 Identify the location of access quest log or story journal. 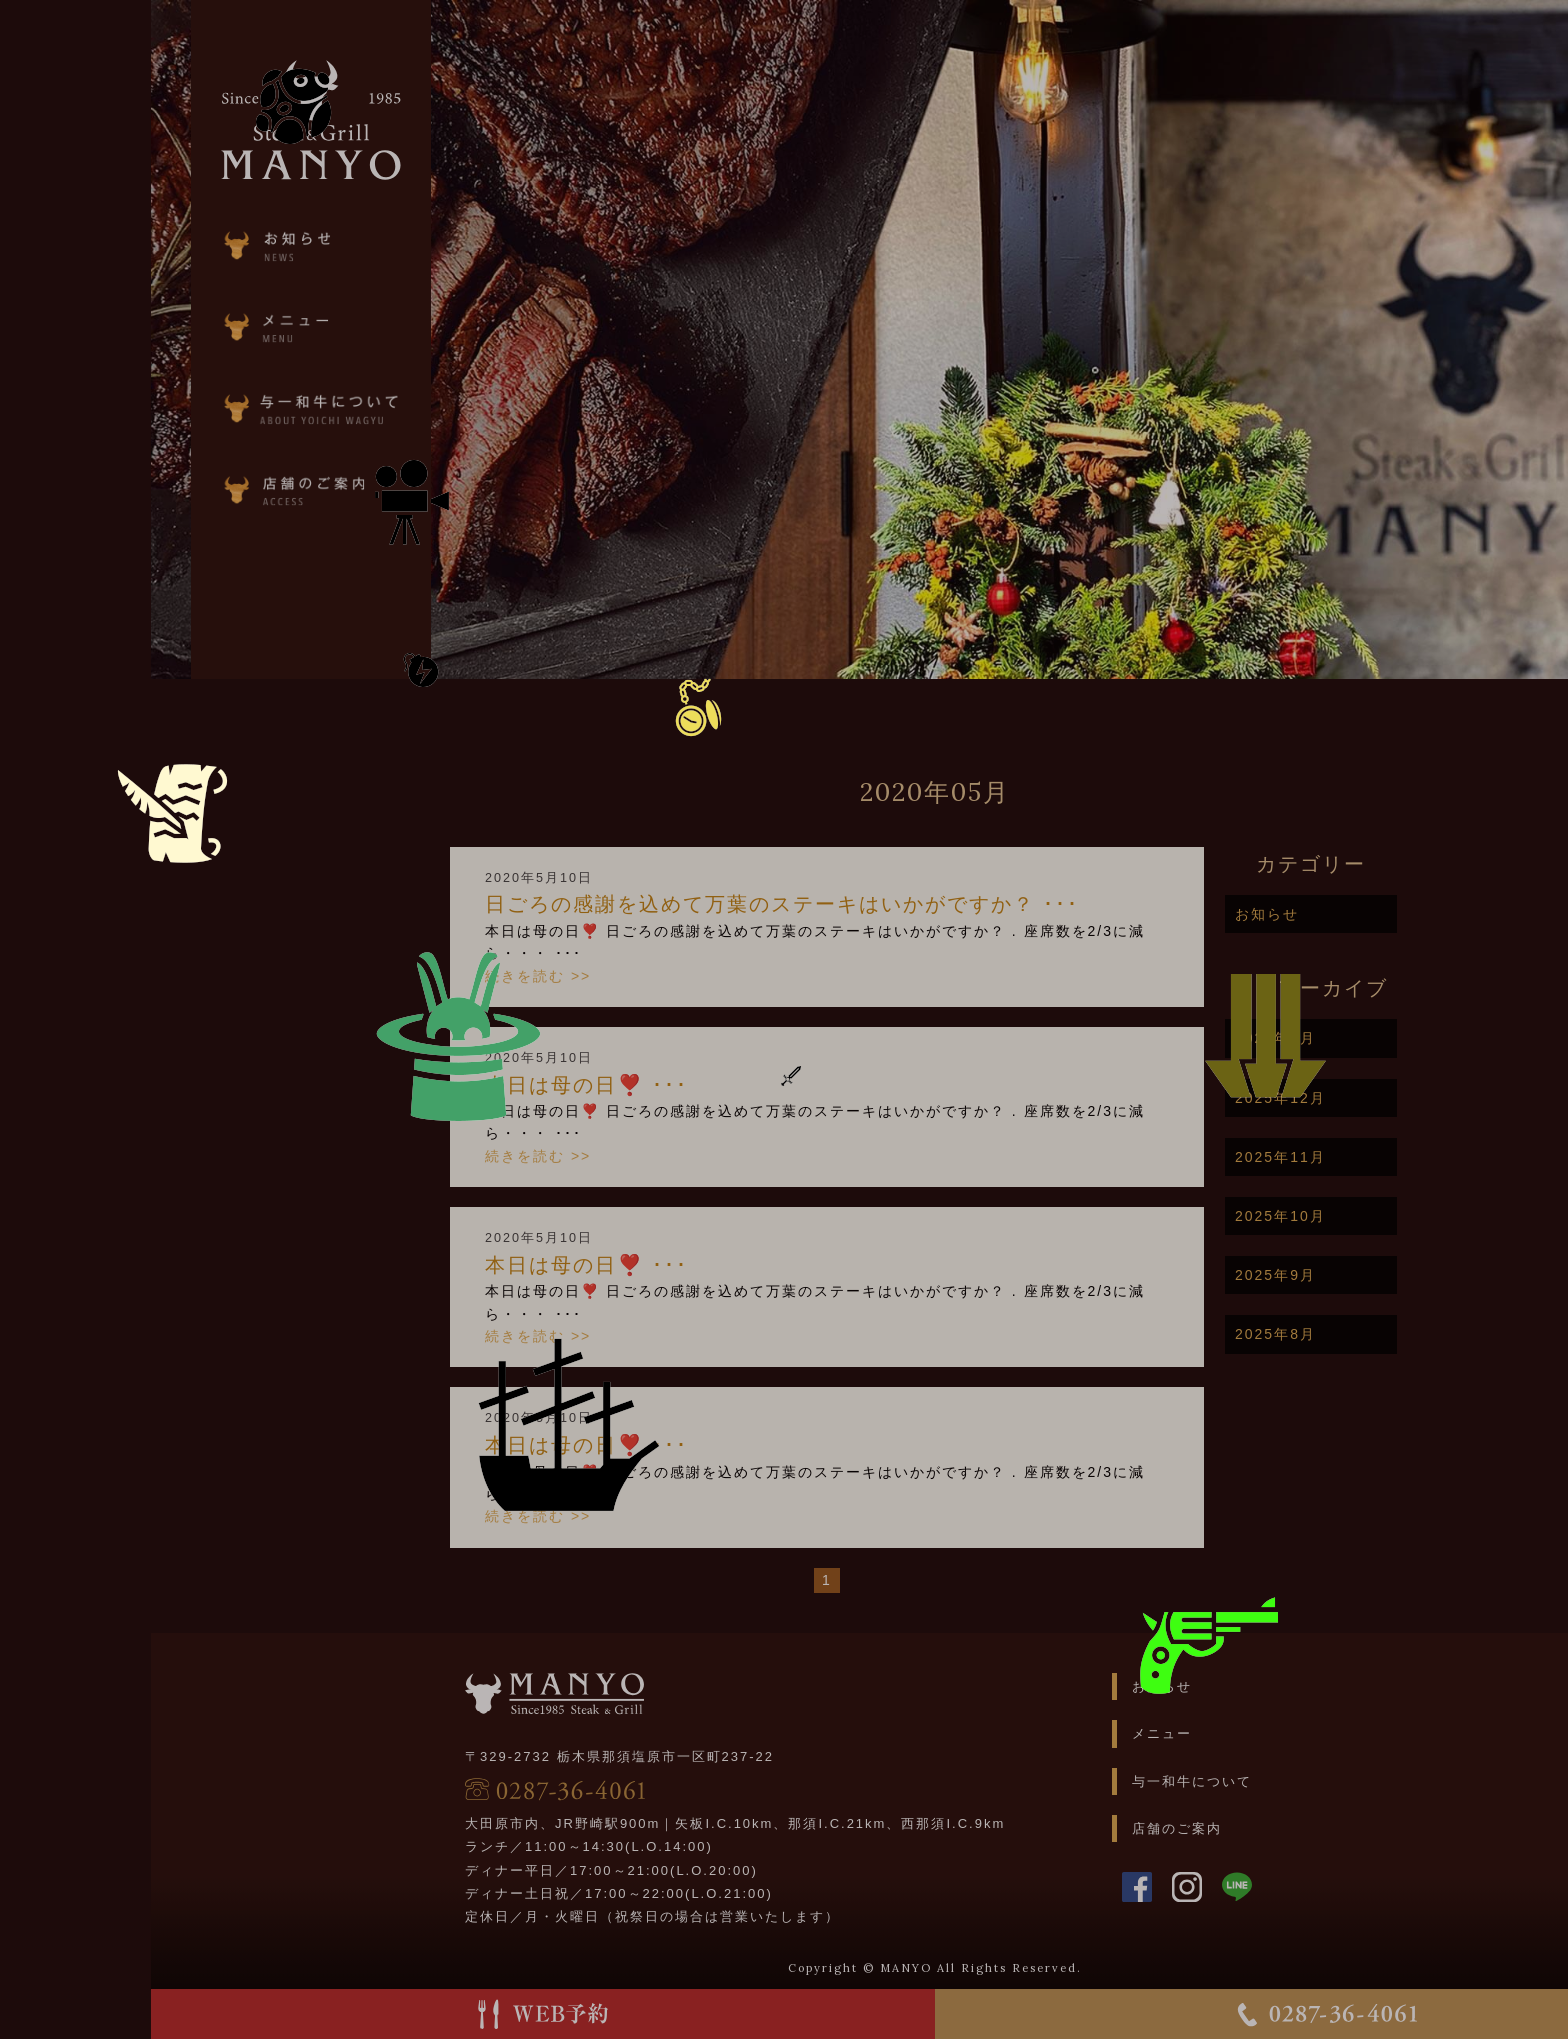
(172, 813).